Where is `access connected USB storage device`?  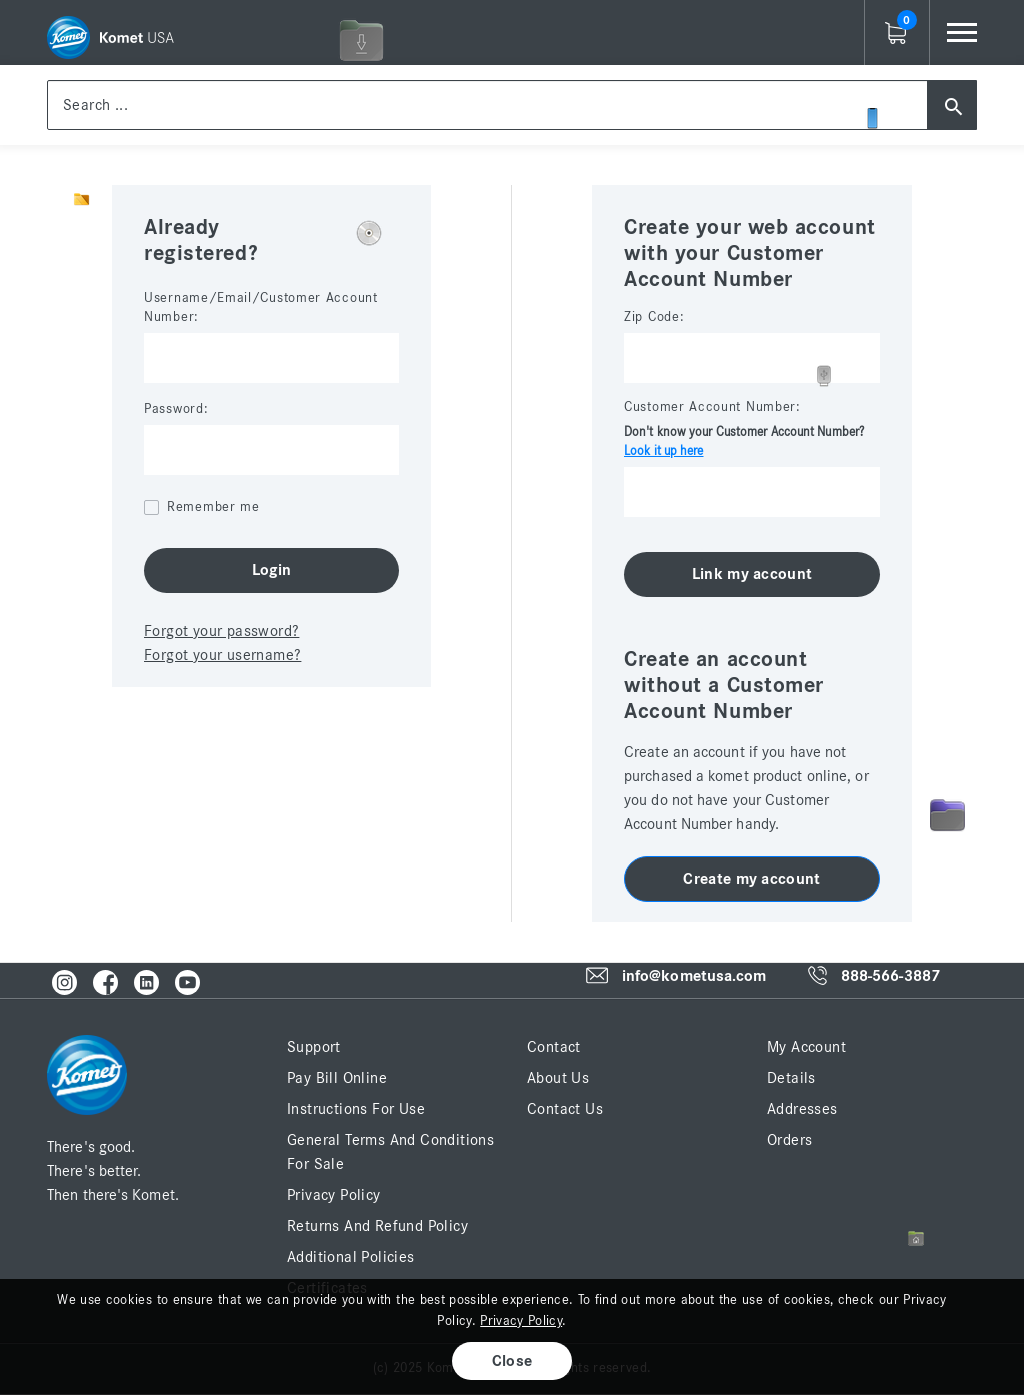
access connected USB storage device is located at coordinates (824, 376).